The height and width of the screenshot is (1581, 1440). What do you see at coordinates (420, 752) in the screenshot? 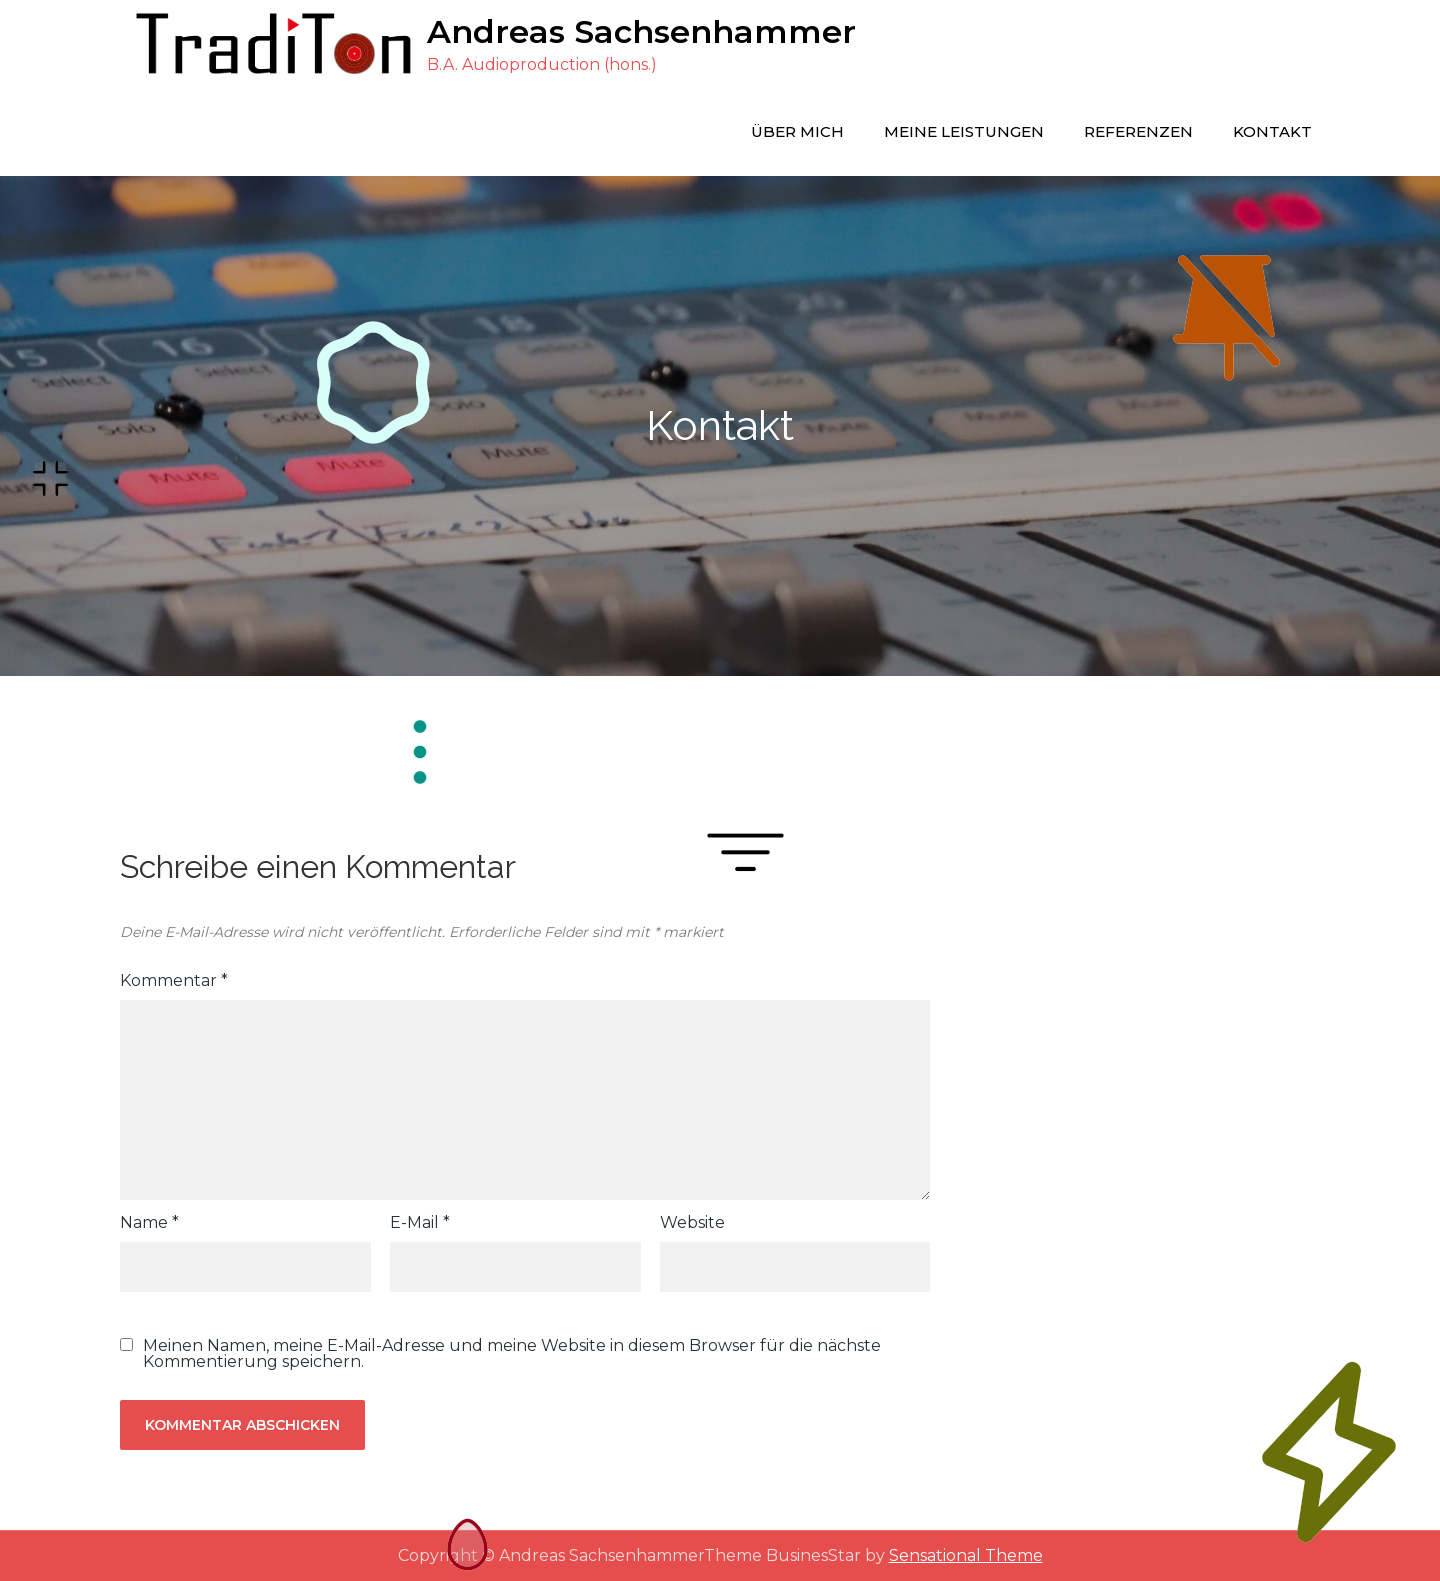
I see `open more options menu` at bounding box center [420, 752].